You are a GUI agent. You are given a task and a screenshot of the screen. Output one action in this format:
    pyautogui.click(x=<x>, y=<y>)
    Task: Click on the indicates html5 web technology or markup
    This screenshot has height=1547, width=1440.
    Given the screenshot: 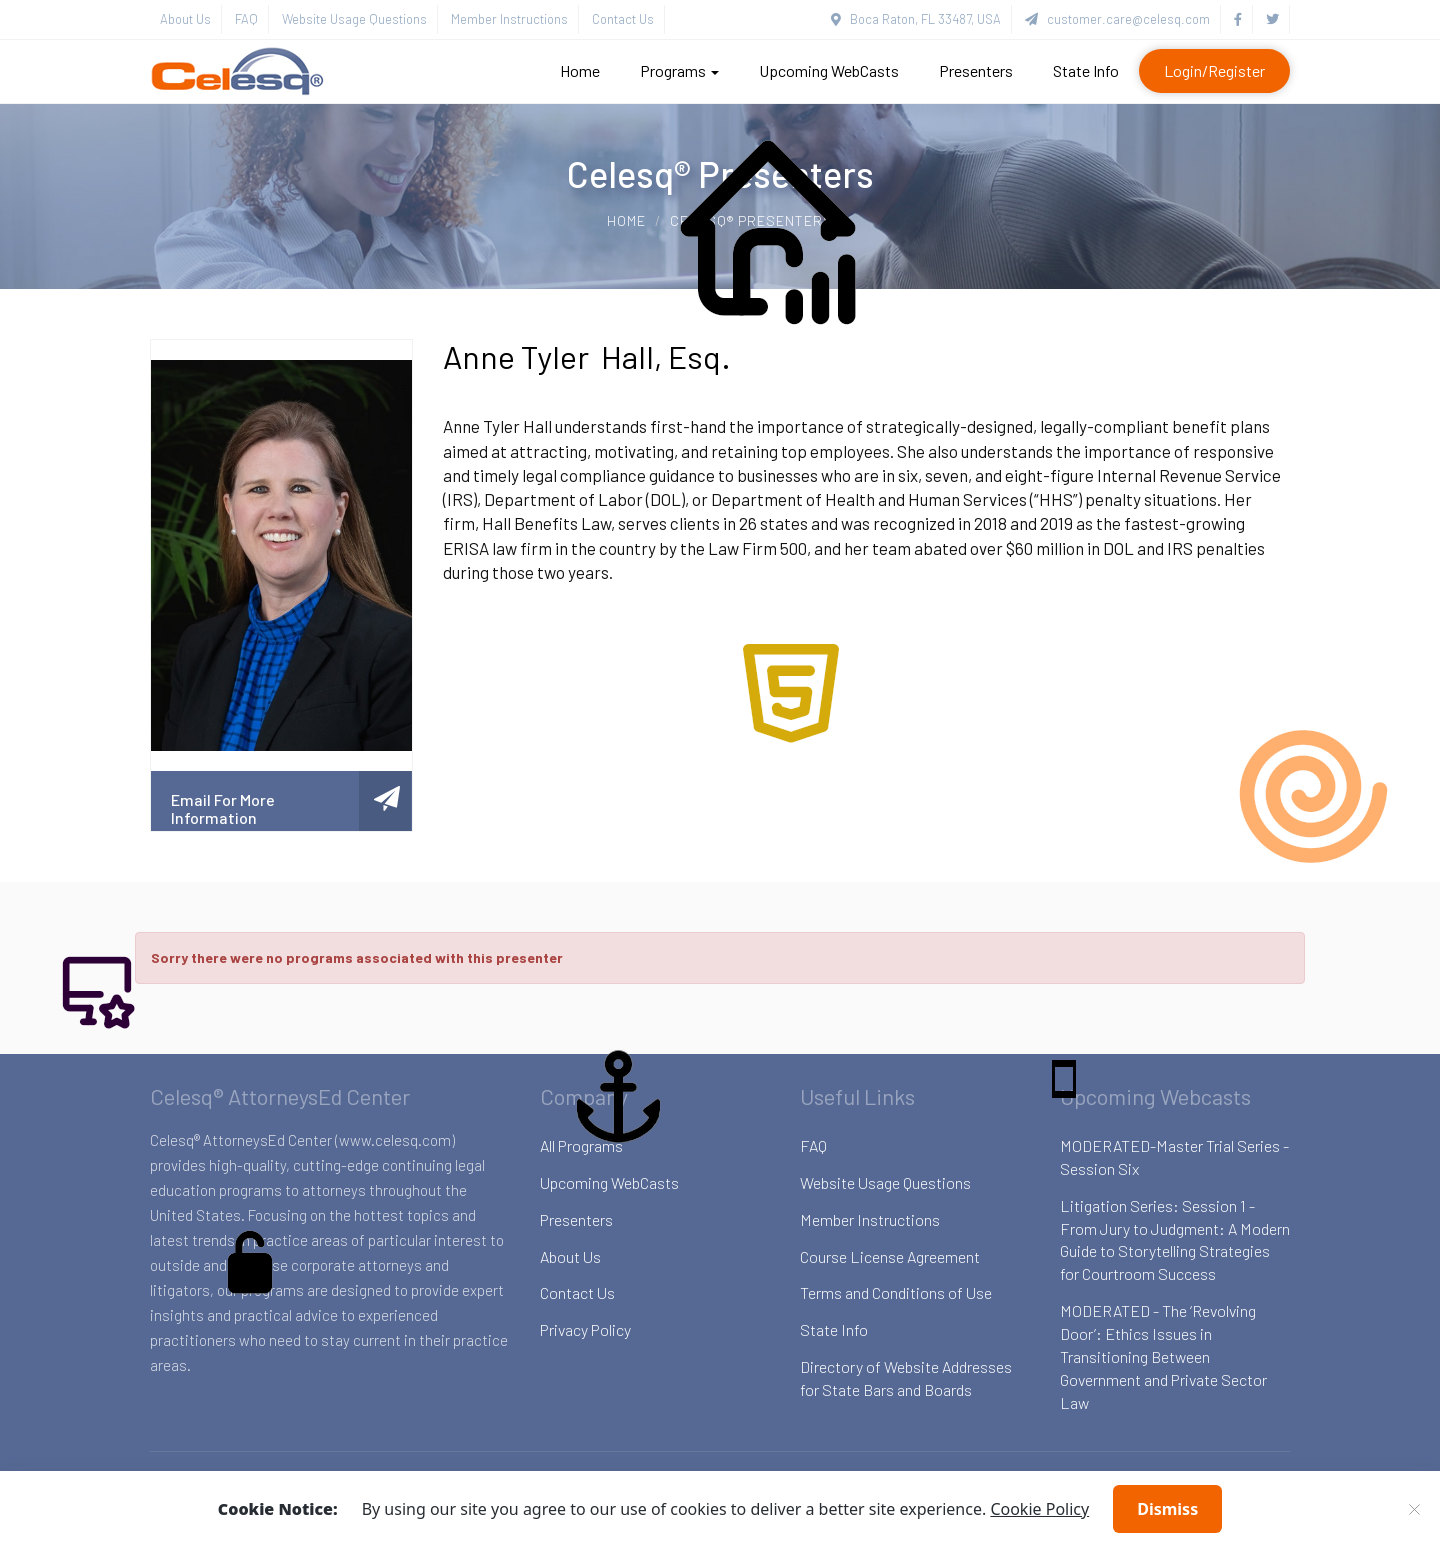 What is the action you would take?
    pyautogui.click(x=791, y=692)
    